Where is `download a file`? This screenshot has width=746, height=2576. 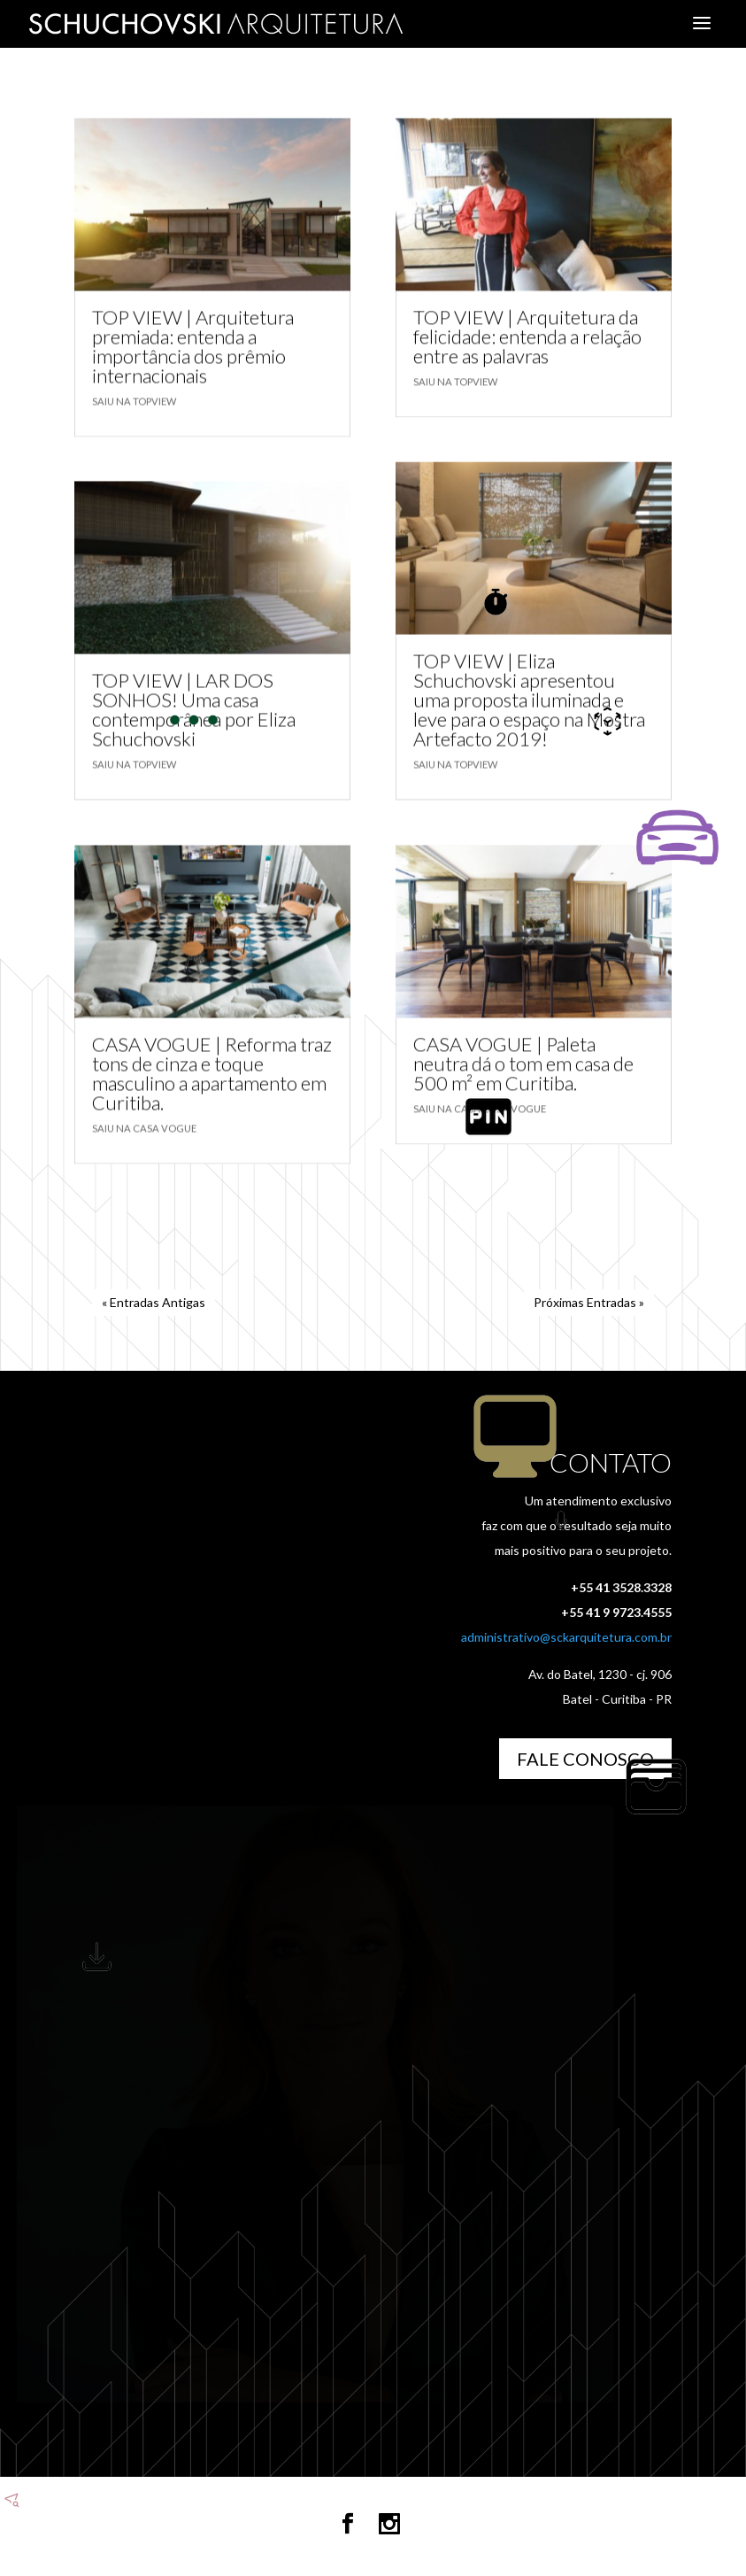
download a file is located at coordinates (96, 1956).